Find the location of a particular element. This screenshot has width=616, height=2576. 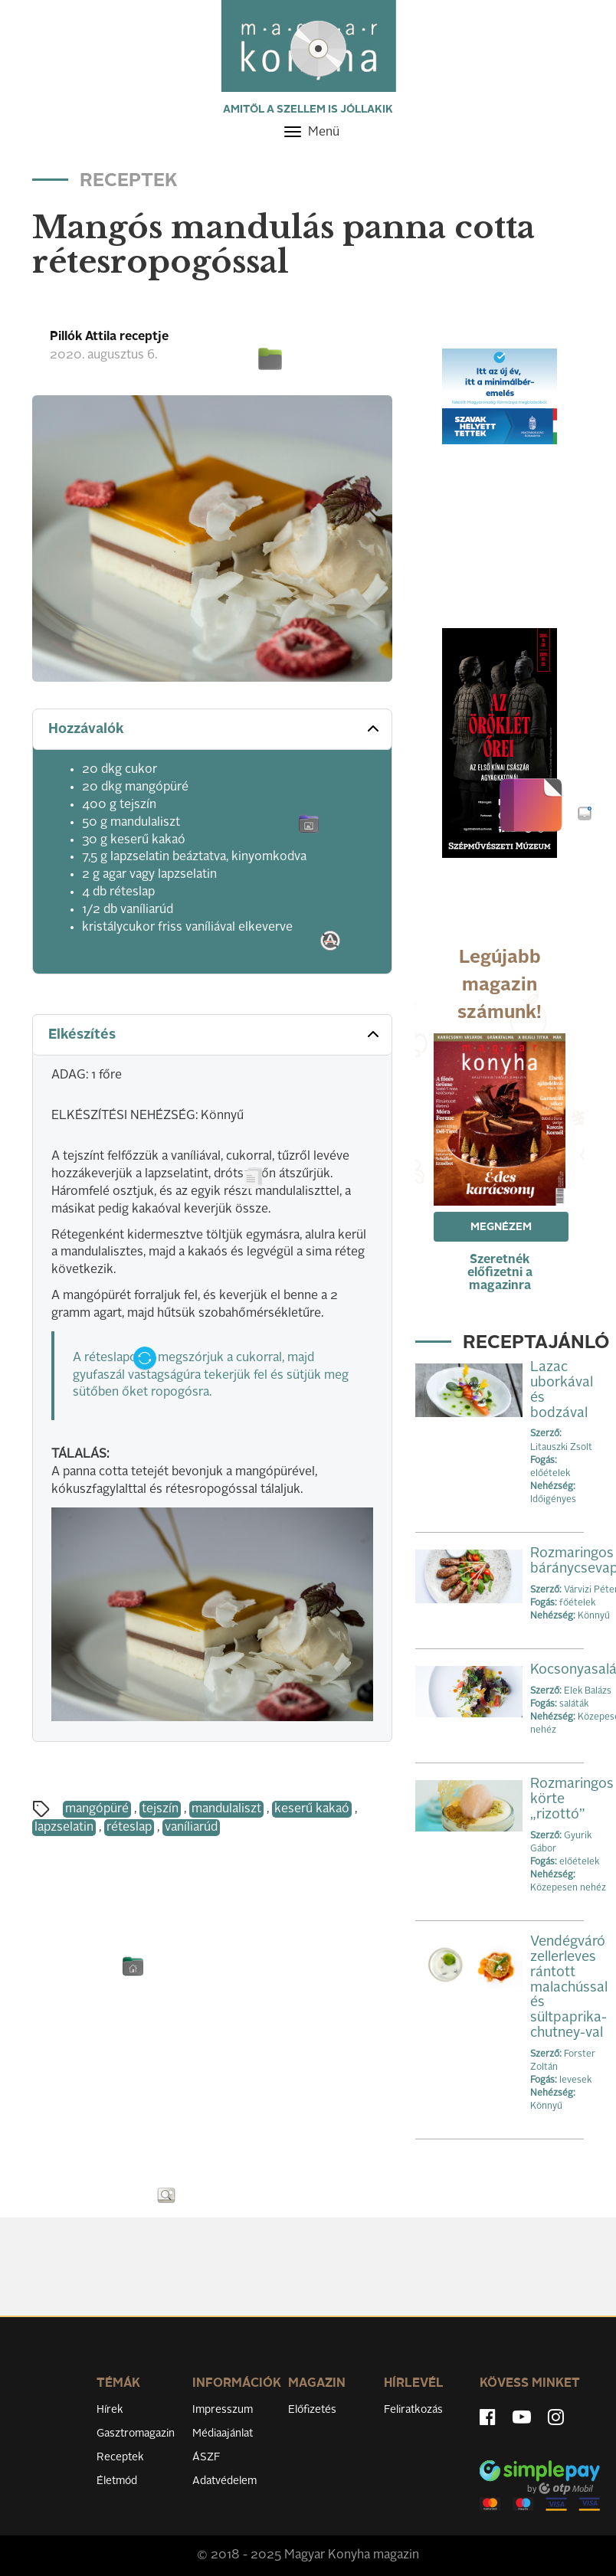

indicates a folder contains documents is located at coordinates (253, 1178).